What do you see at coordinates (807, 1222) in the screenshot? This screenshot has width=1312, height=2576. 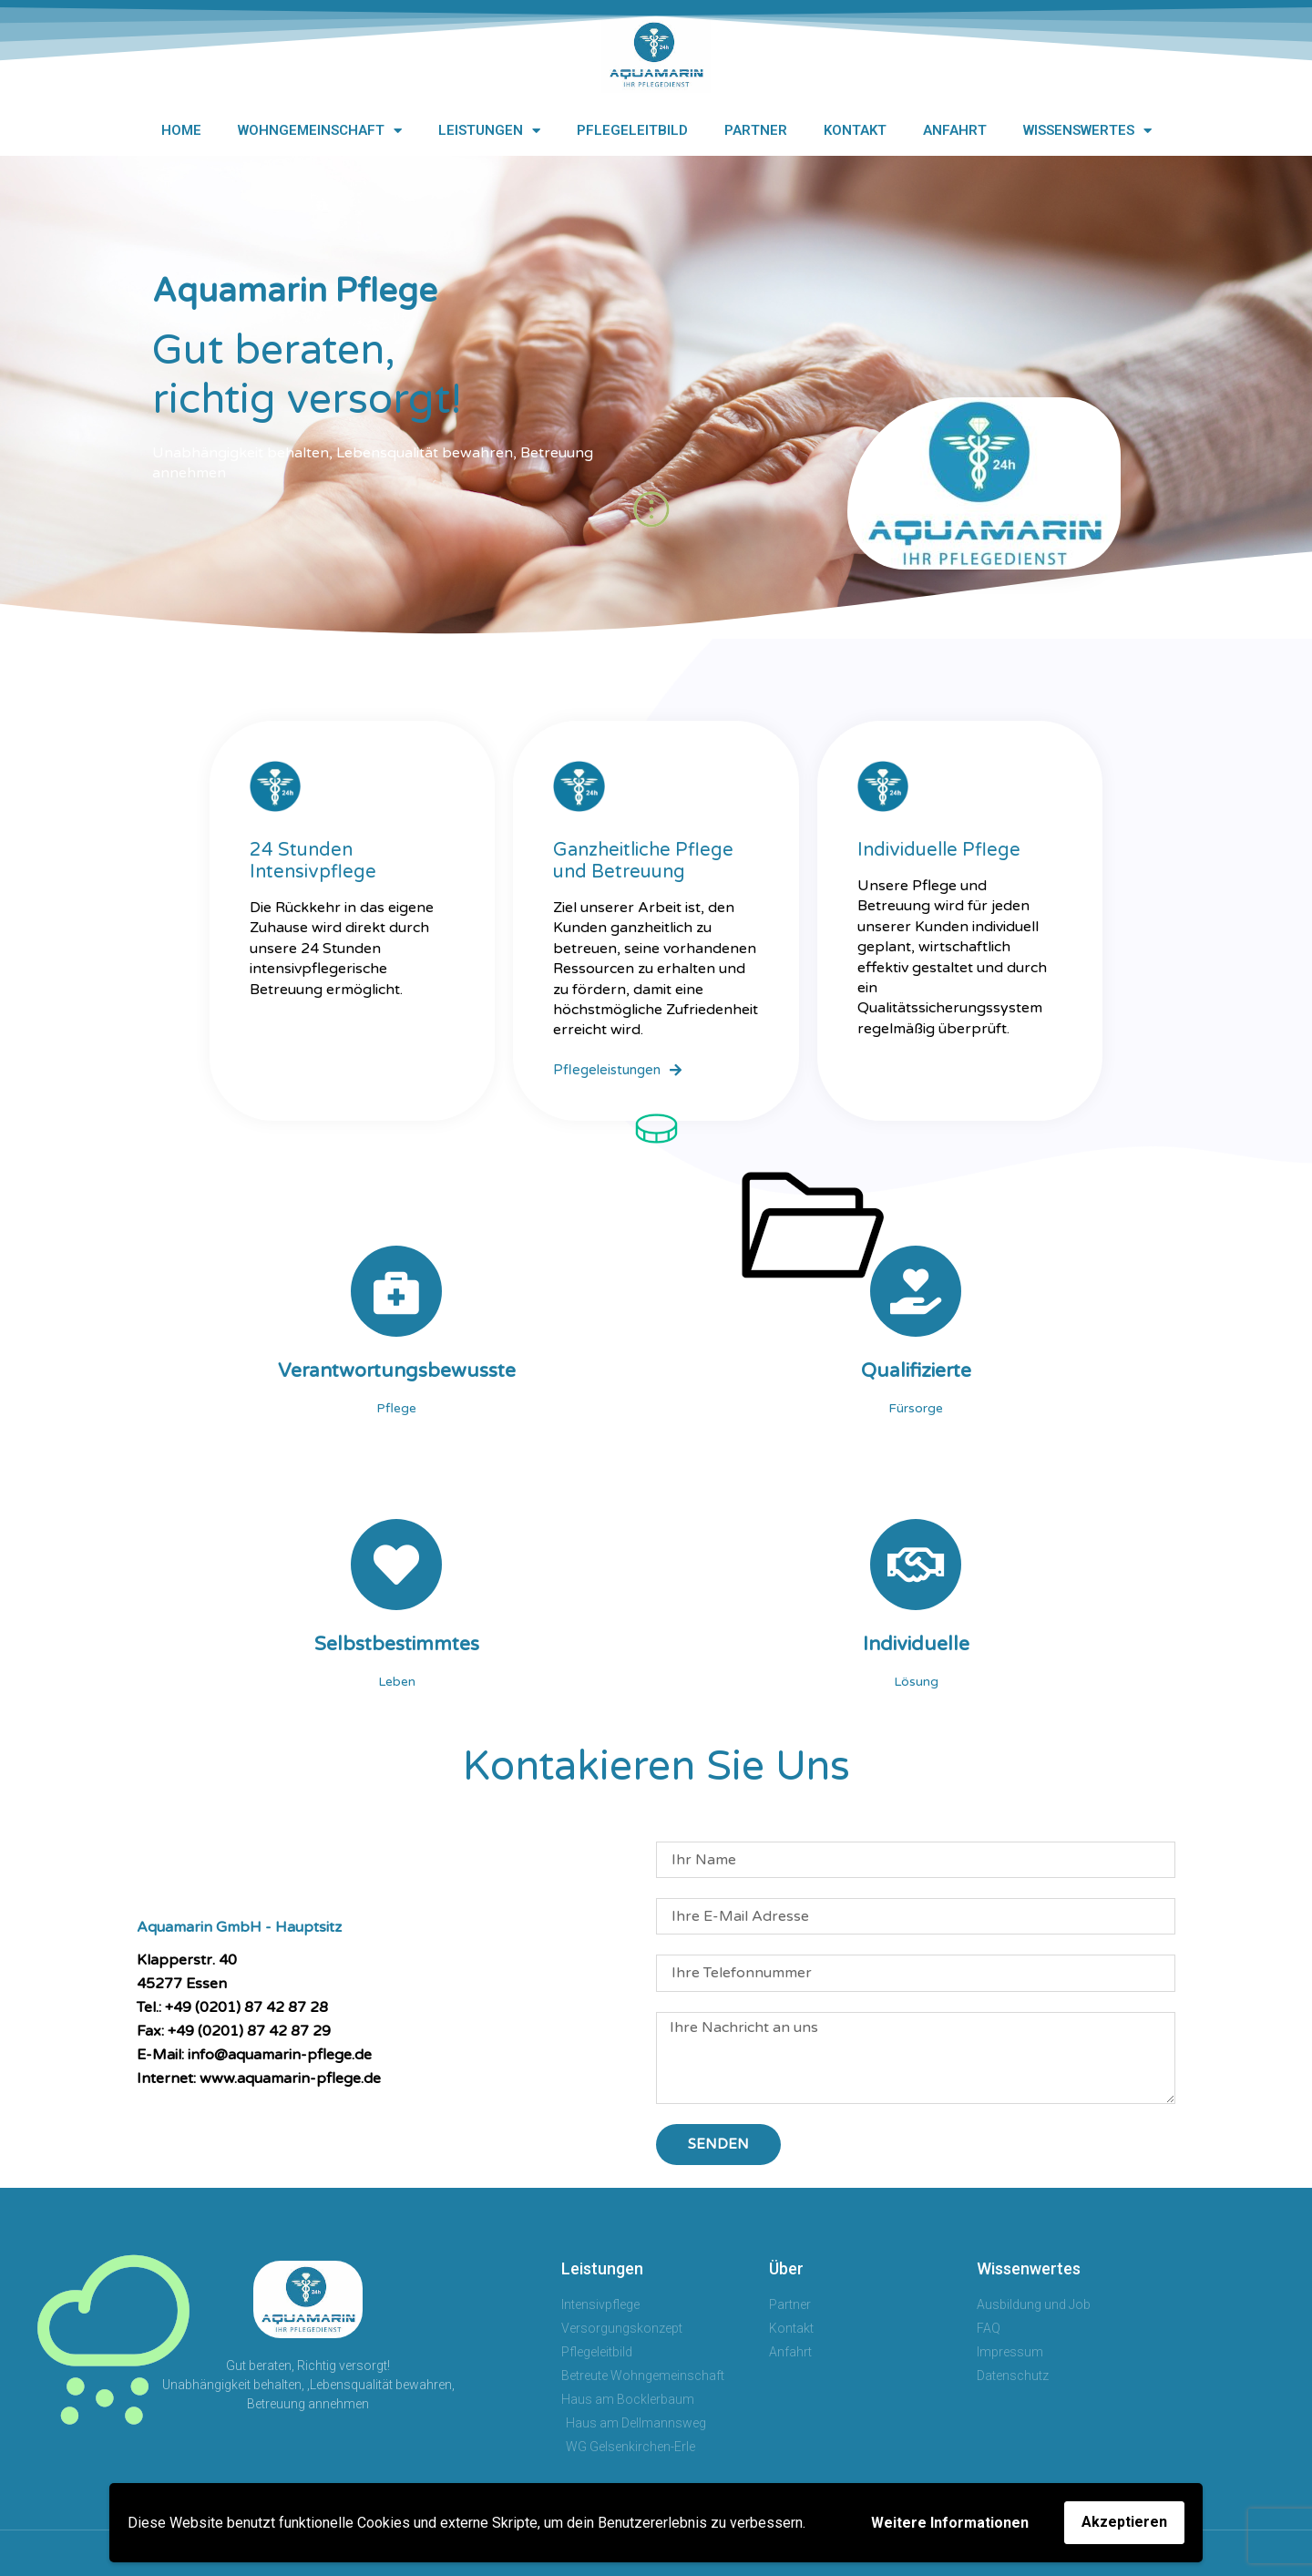 I see `open folder to view contents` at bounding box center [807, 1222].